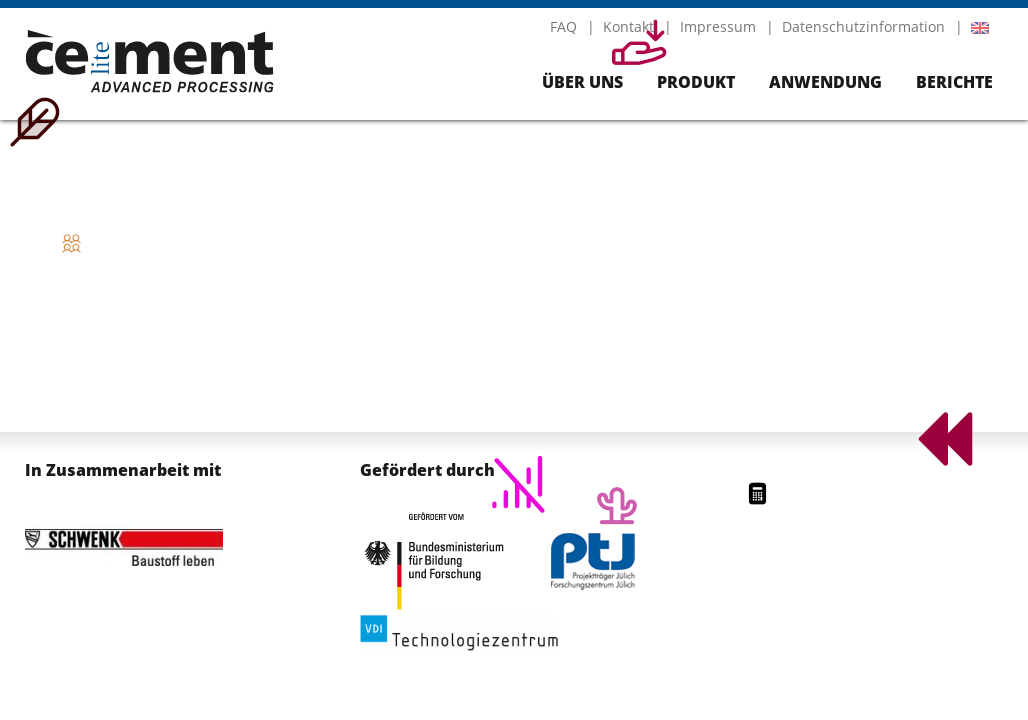 The width and height of the screenshot is (1028, 720). Describe the element at coordinates (34, 123) in the screenshot. I see `compose a new message or note` at that location.